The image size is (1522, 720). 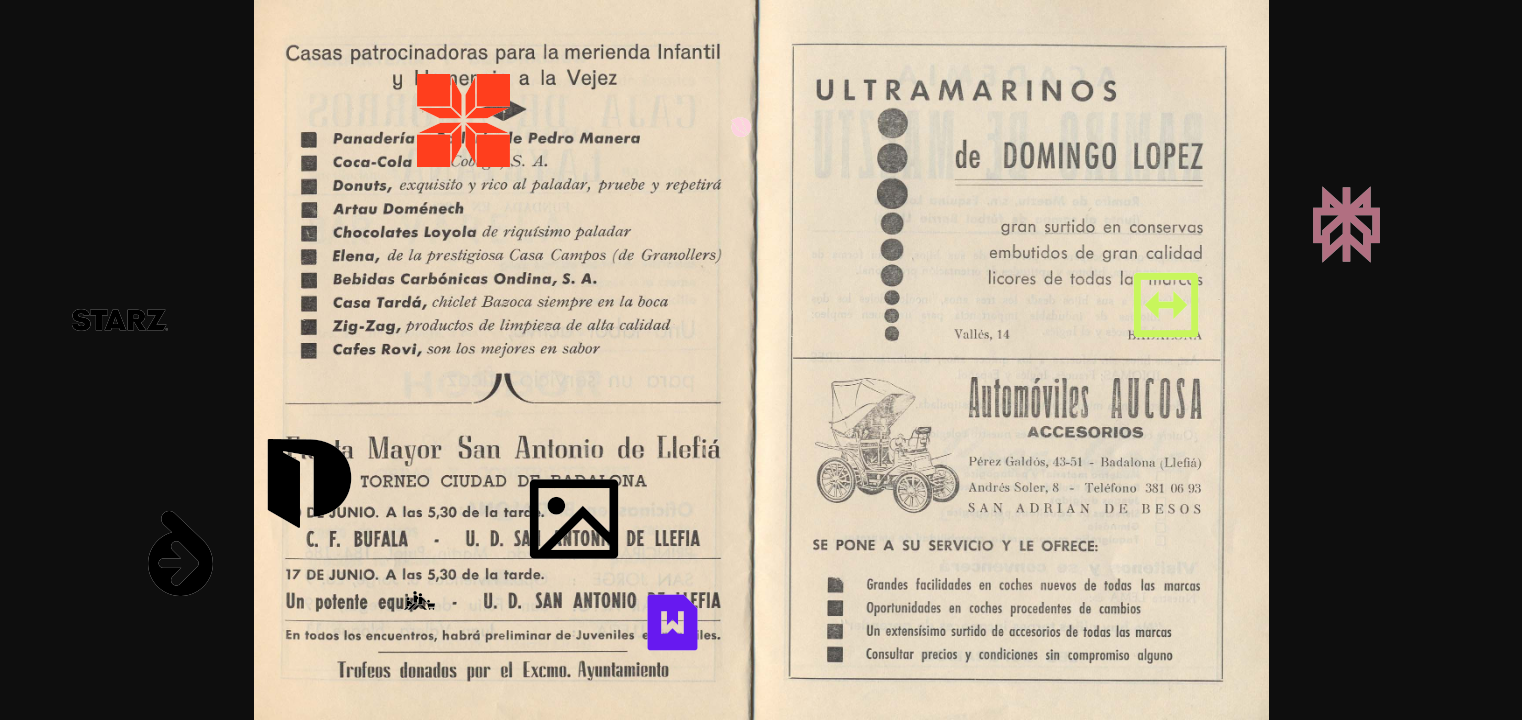 I want to click on open the Starz streaming app, so click(x=120, y=320).